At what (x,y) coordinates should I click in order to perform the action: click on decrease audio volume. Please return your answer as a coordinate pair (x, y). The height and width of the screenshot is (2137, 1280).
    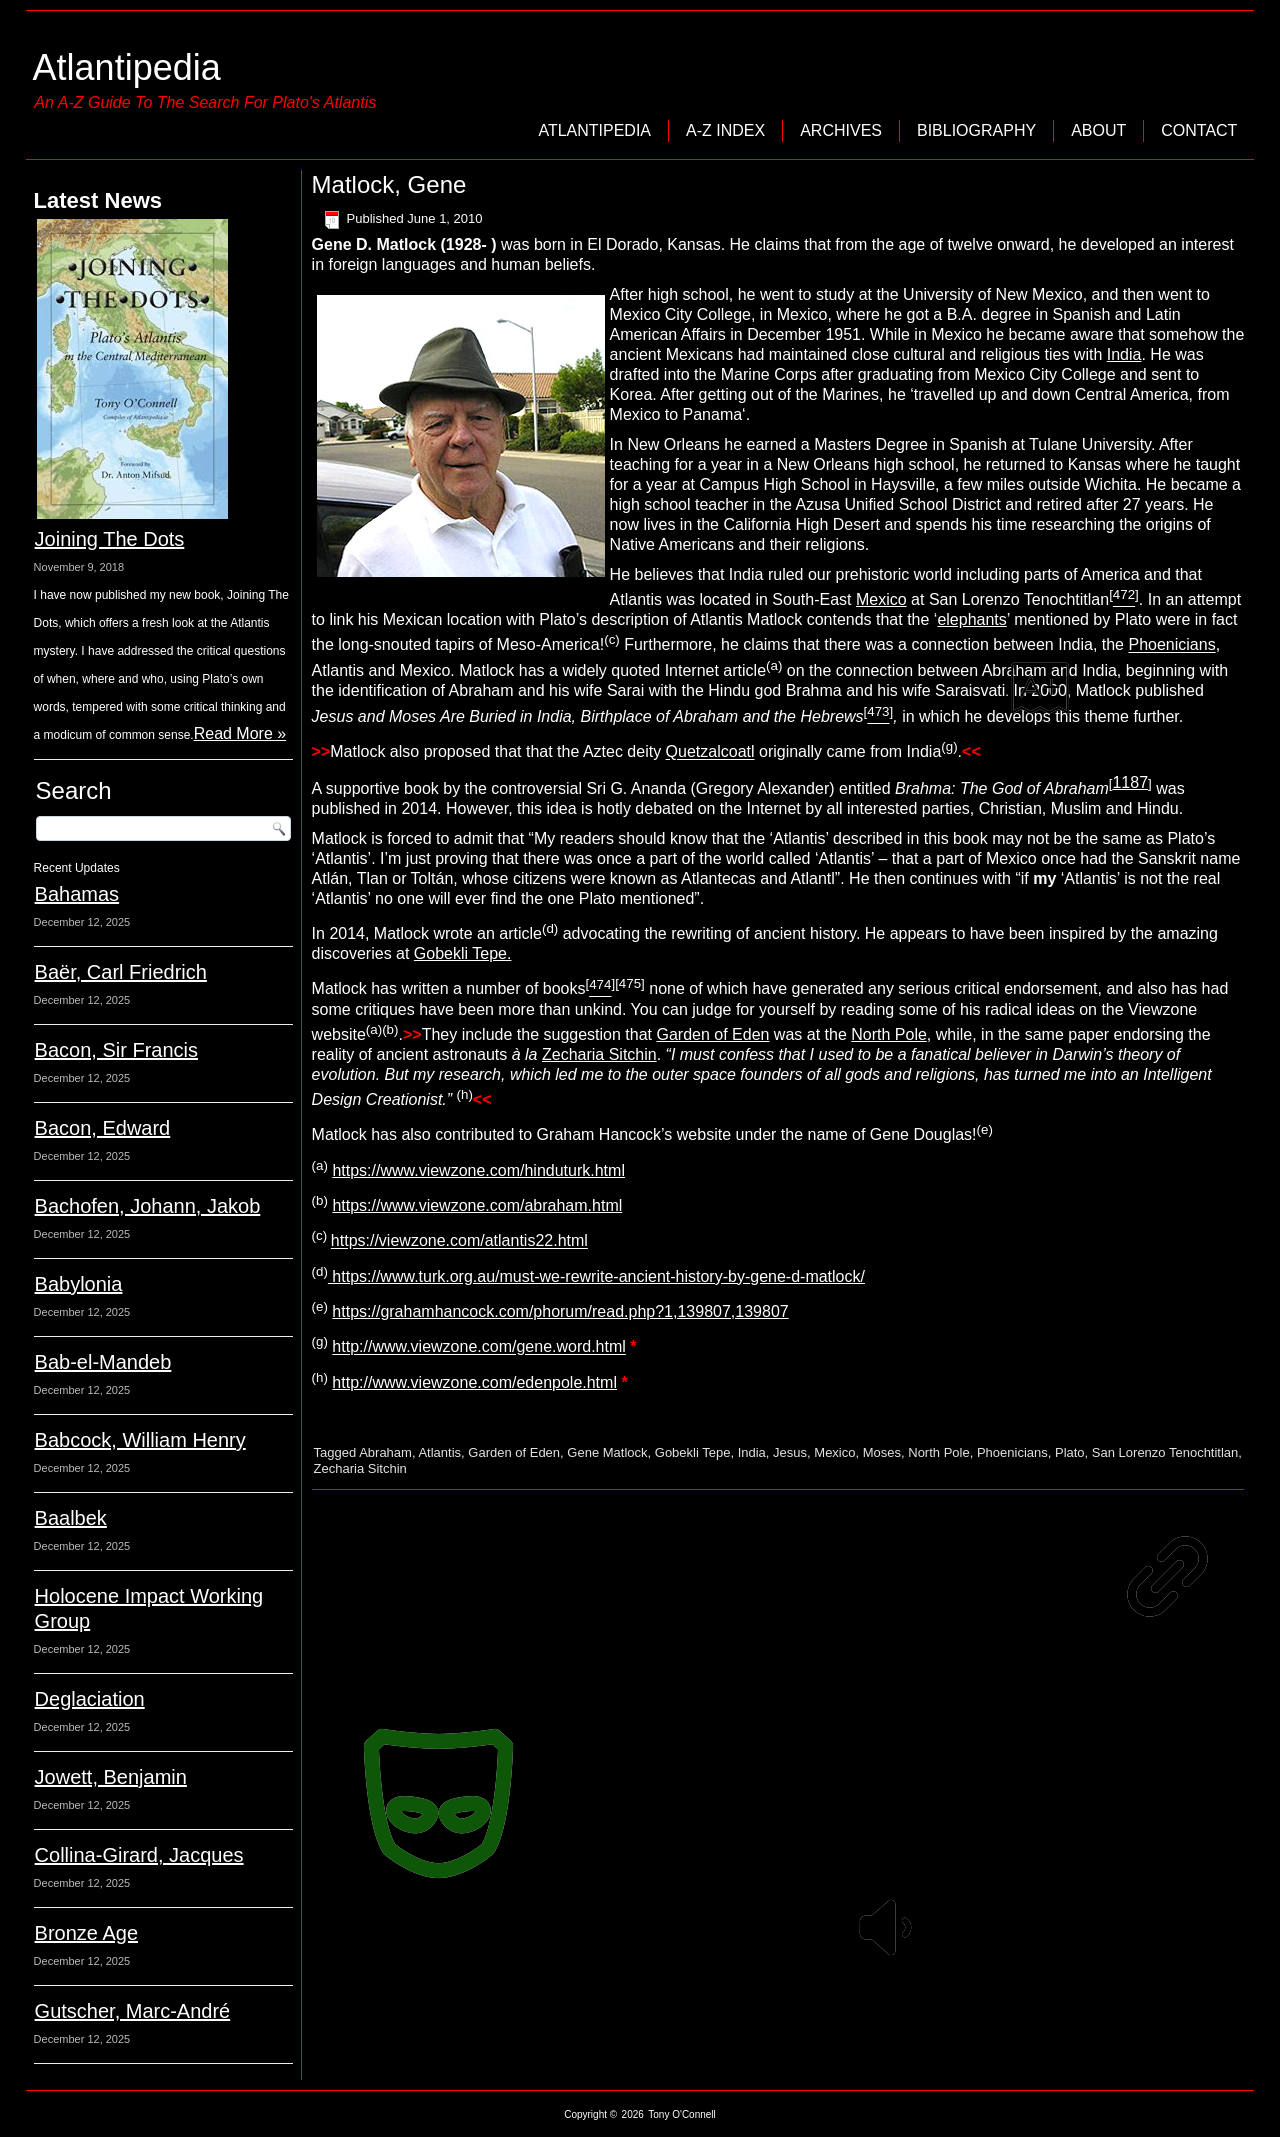
    Looking at the image, I should click on (887, 1927).